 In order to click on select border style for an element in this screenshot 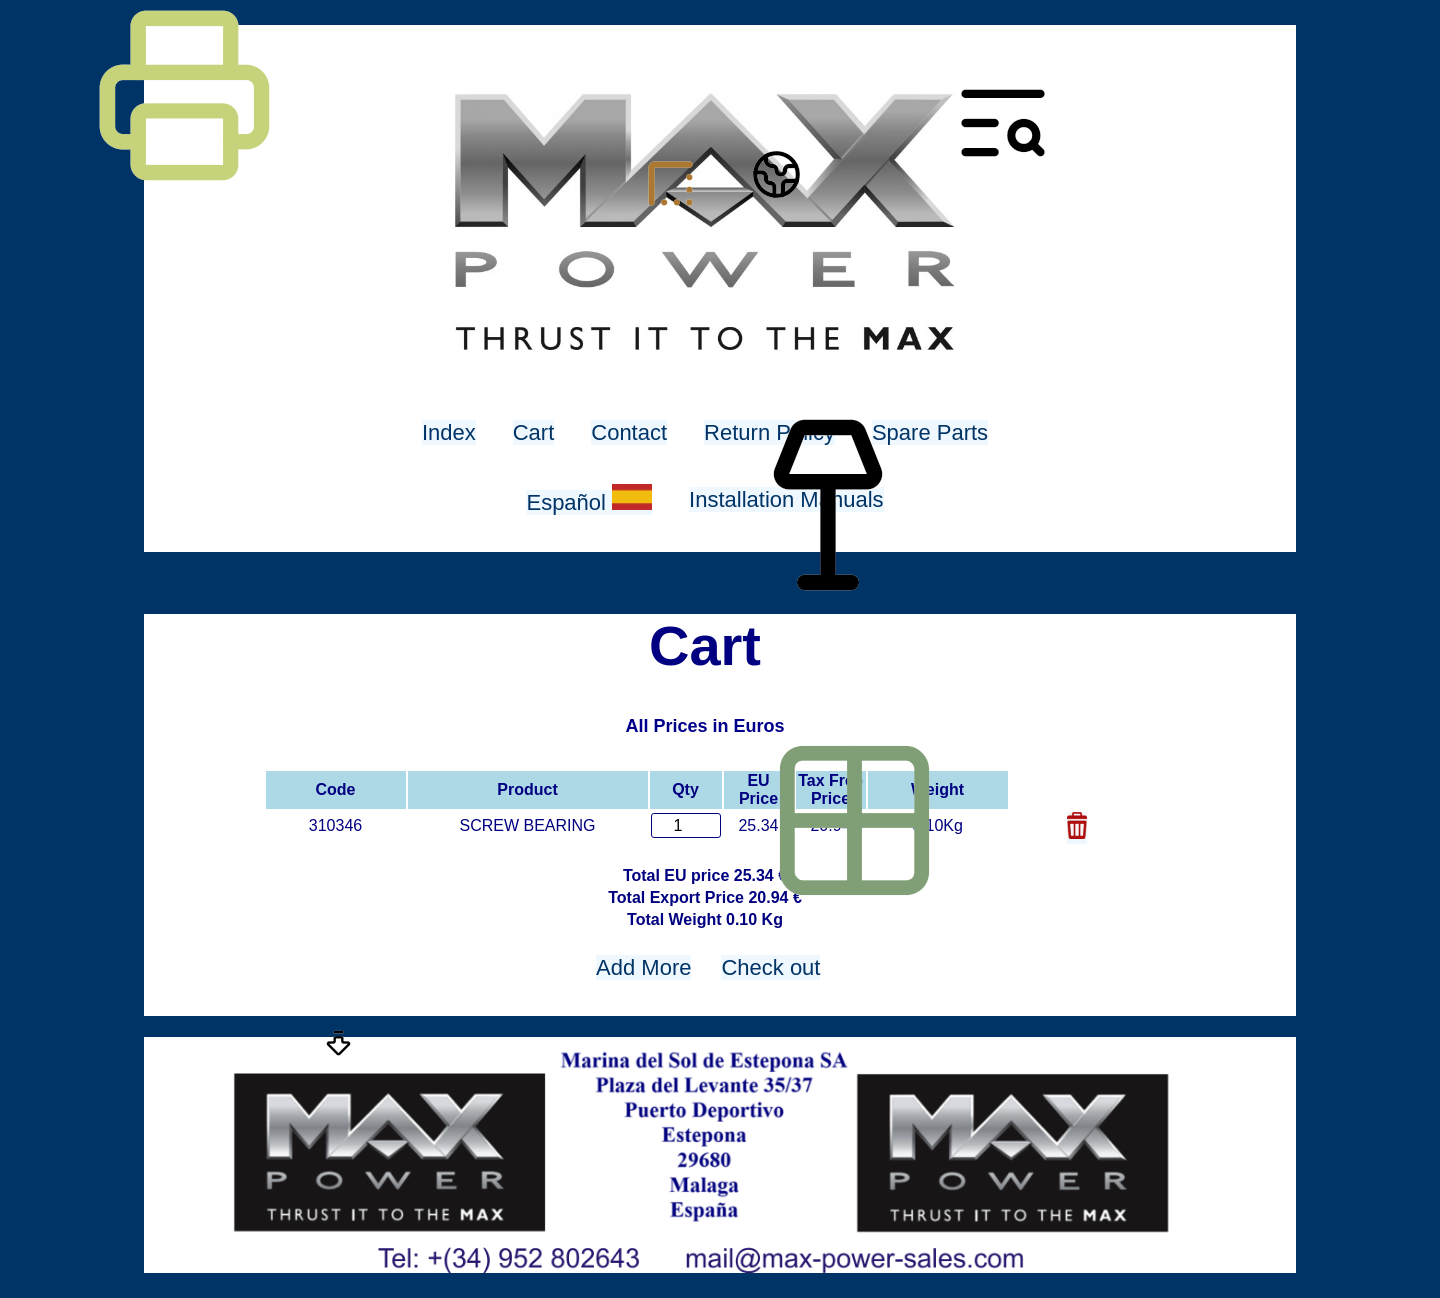, I will do `click(670, 183)`.